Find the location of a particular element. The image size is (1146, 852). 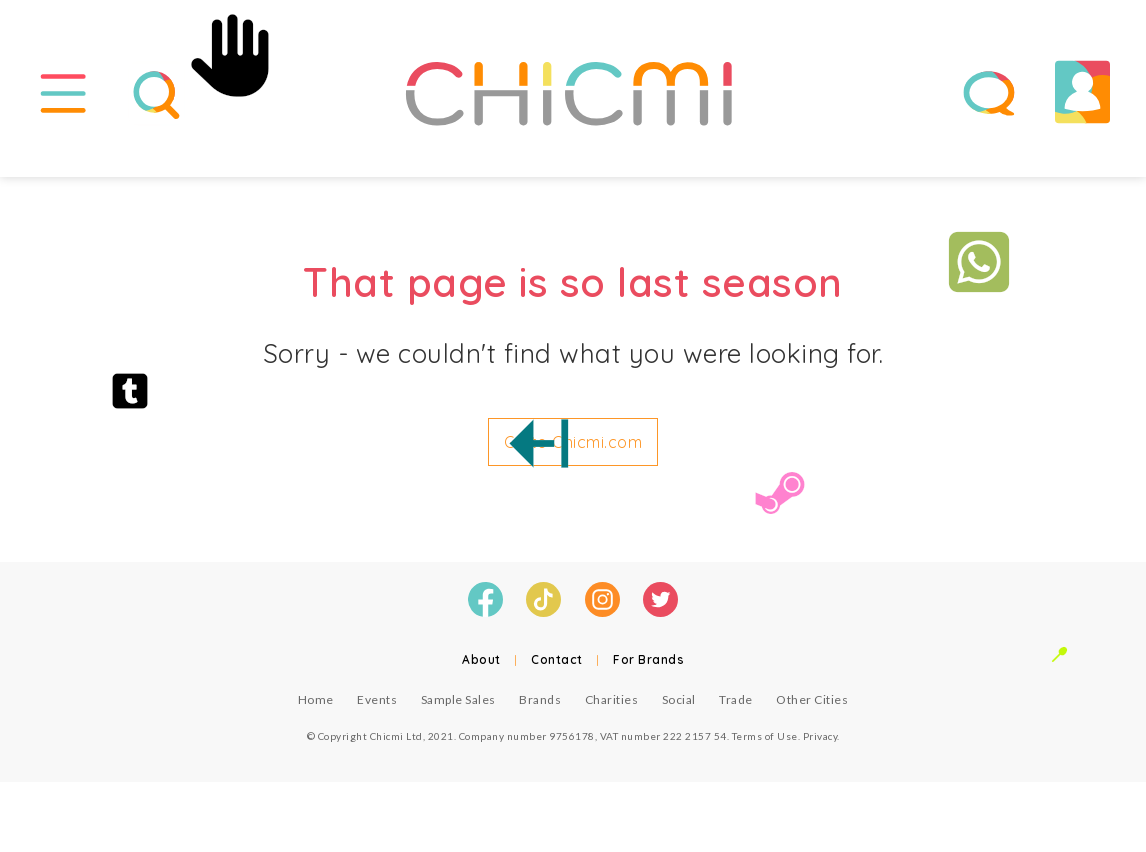

expand panel to the left is located at coordinates (540, 443).